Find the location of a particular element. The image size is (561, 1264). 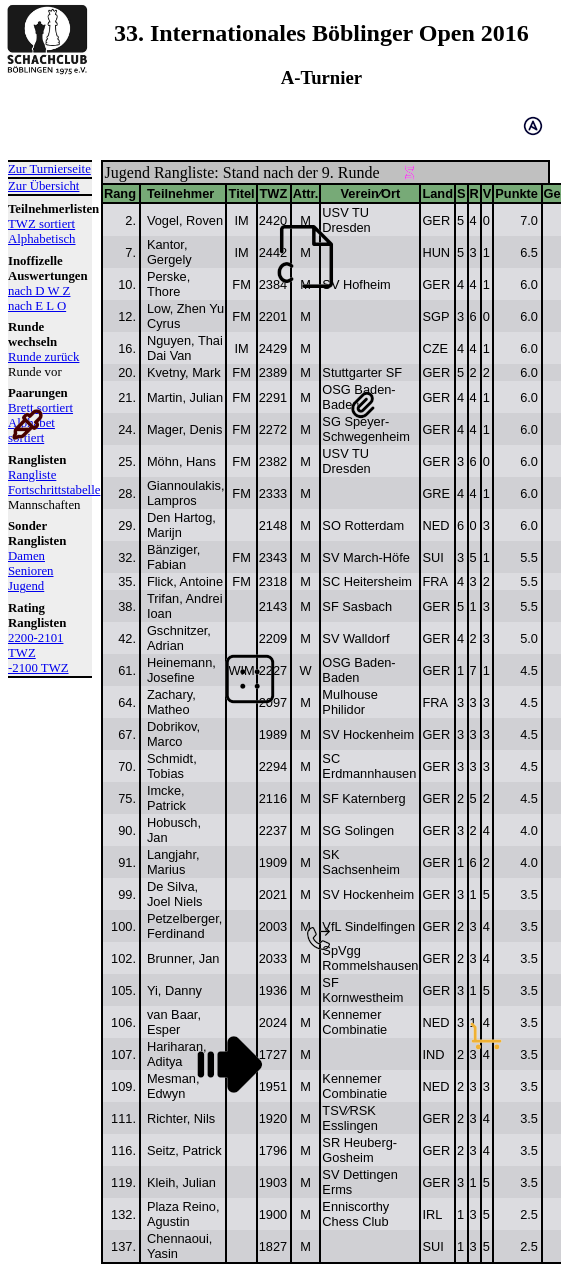

transfer an active call is located at coordinates (319, 938).